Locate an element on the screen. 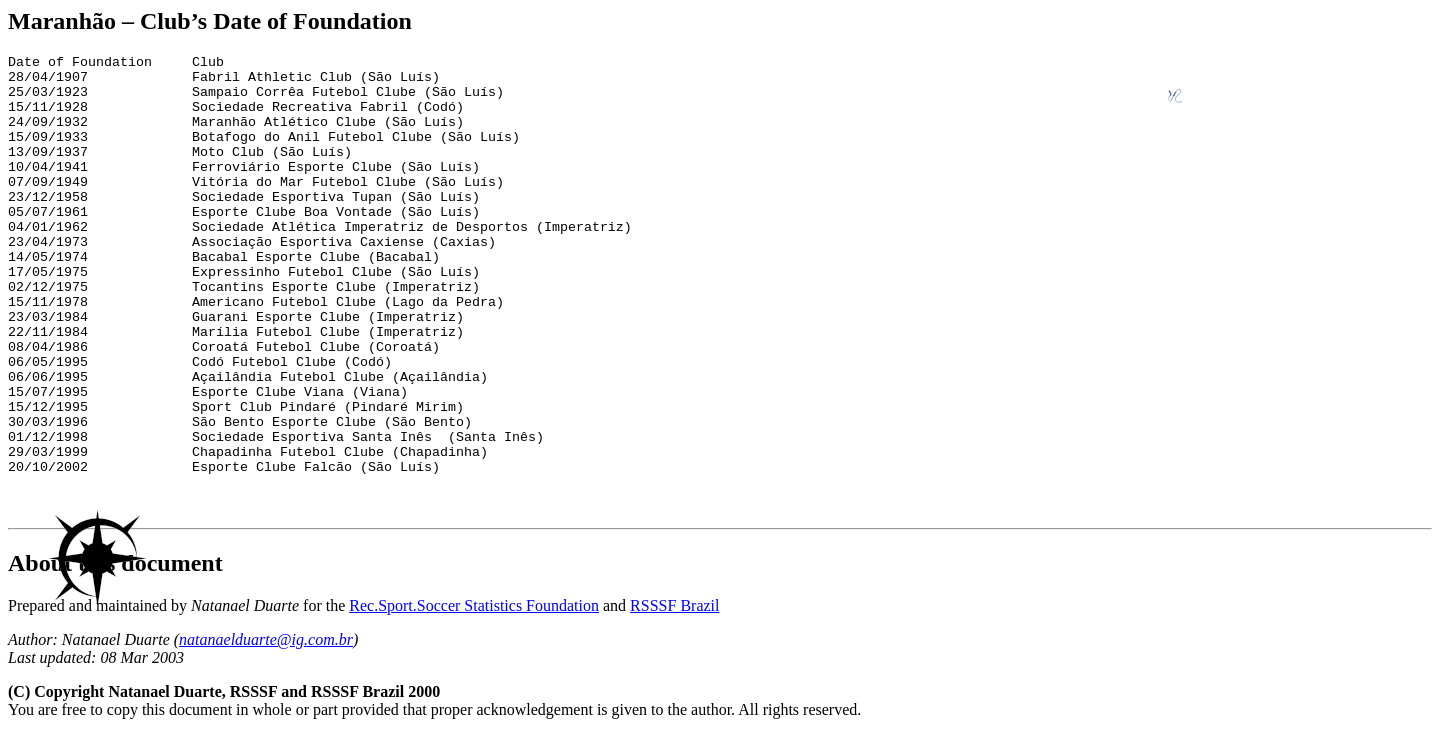 The width and height of the screenshot is (1440, 735). activate eclipse or flare visual effect is located at coordinates (98, 557).